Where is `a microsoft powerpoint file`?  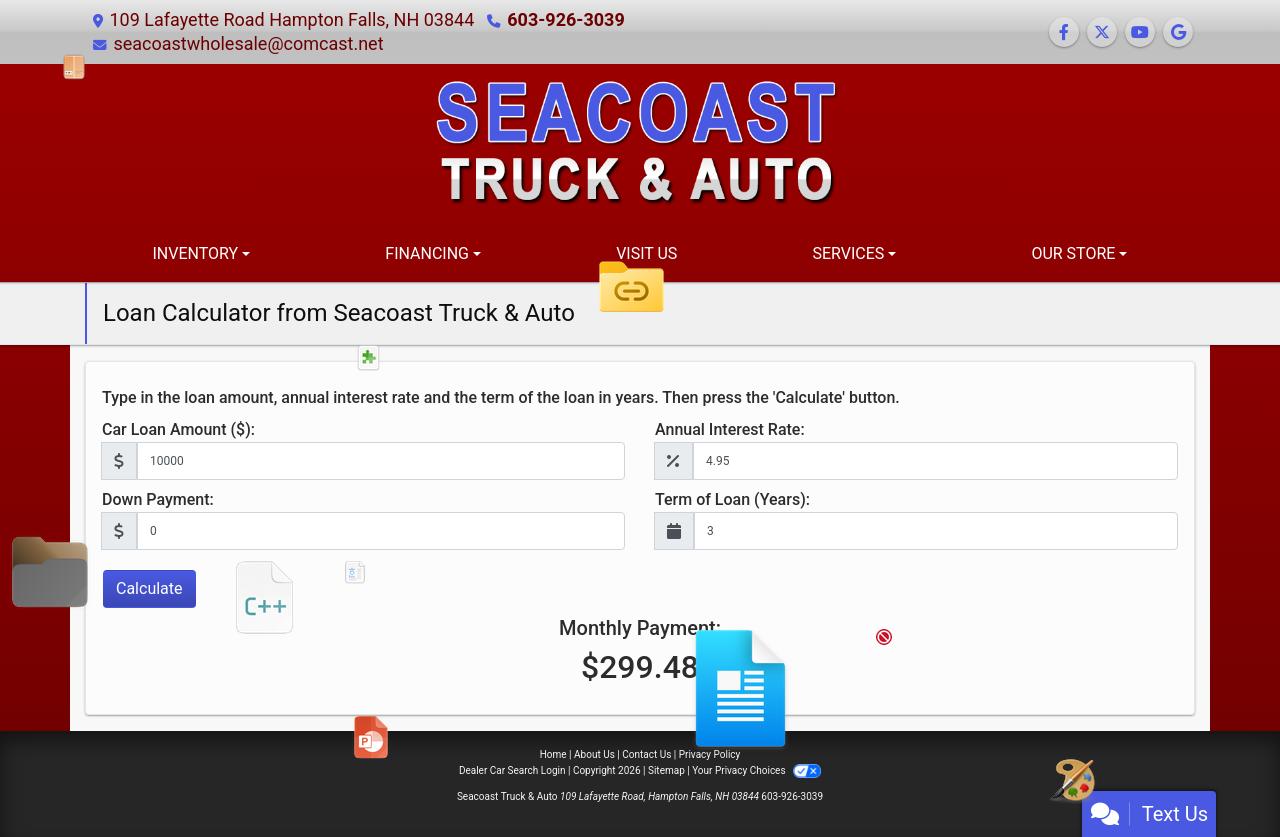
a microsoft powerpoint file is located at coordinates (371, 737).